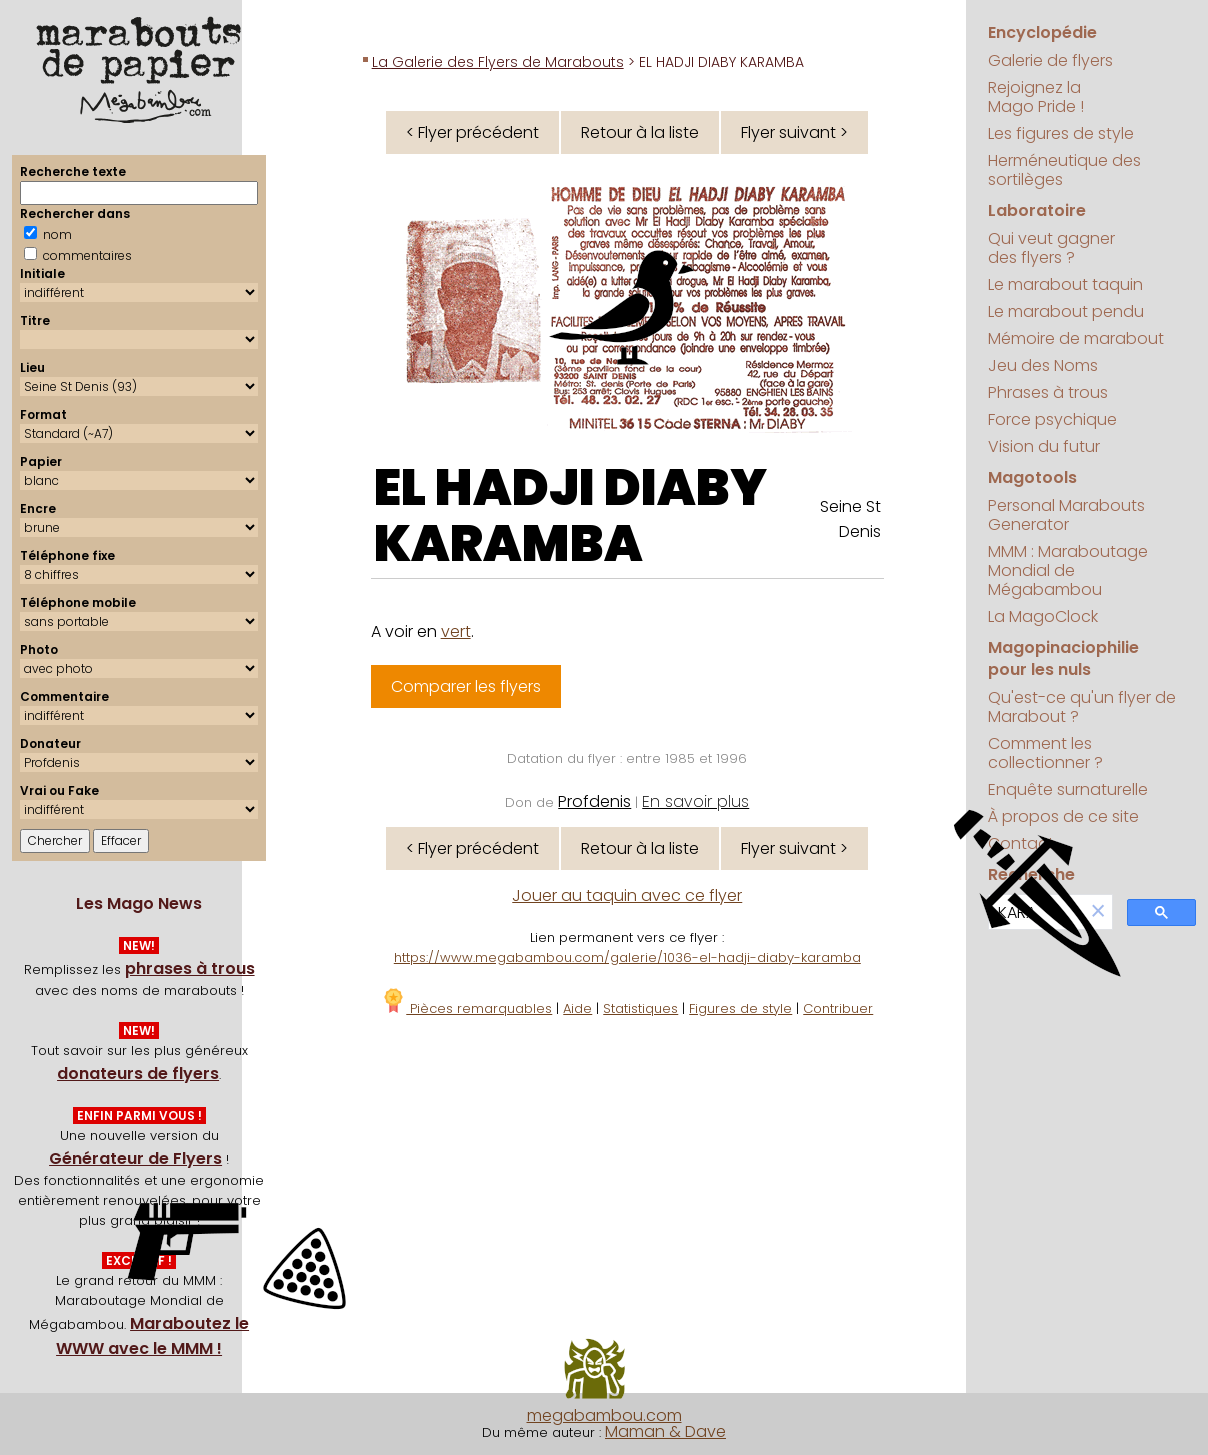  I want to click on access weapons or firearms in a game inventory, so click(186, 1239).